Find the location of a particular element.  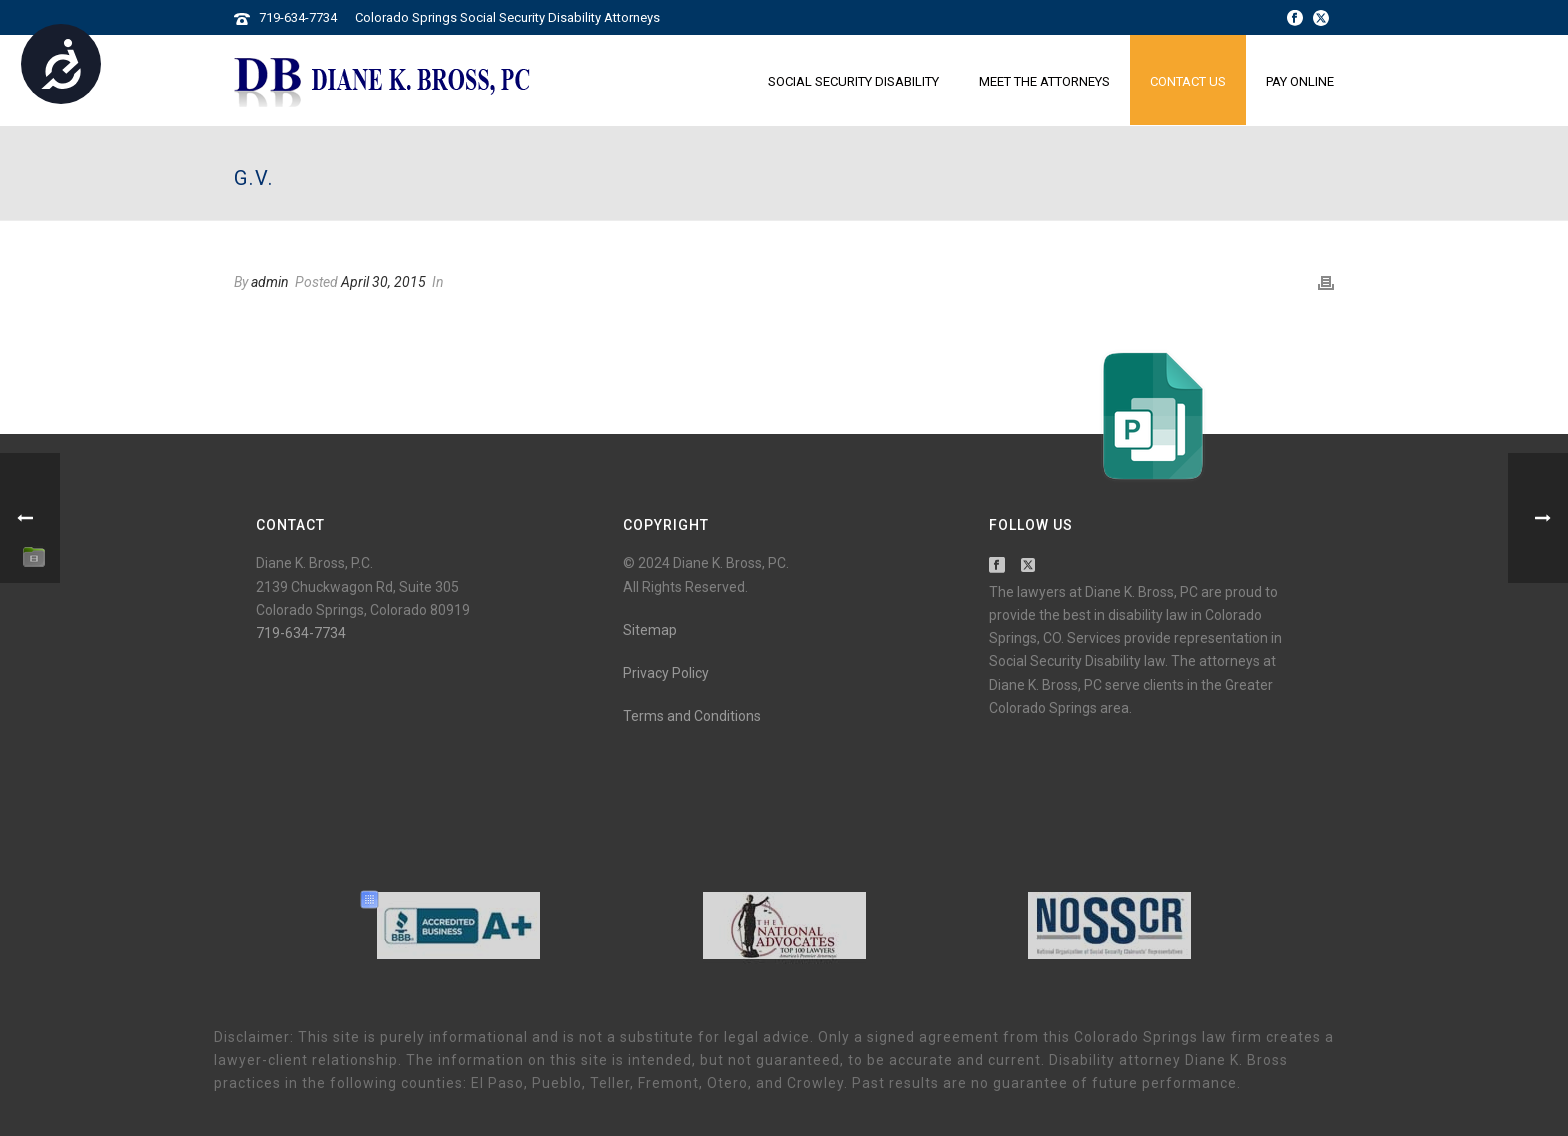

open the app drawer or launcher is located at coordinates (369, 899).